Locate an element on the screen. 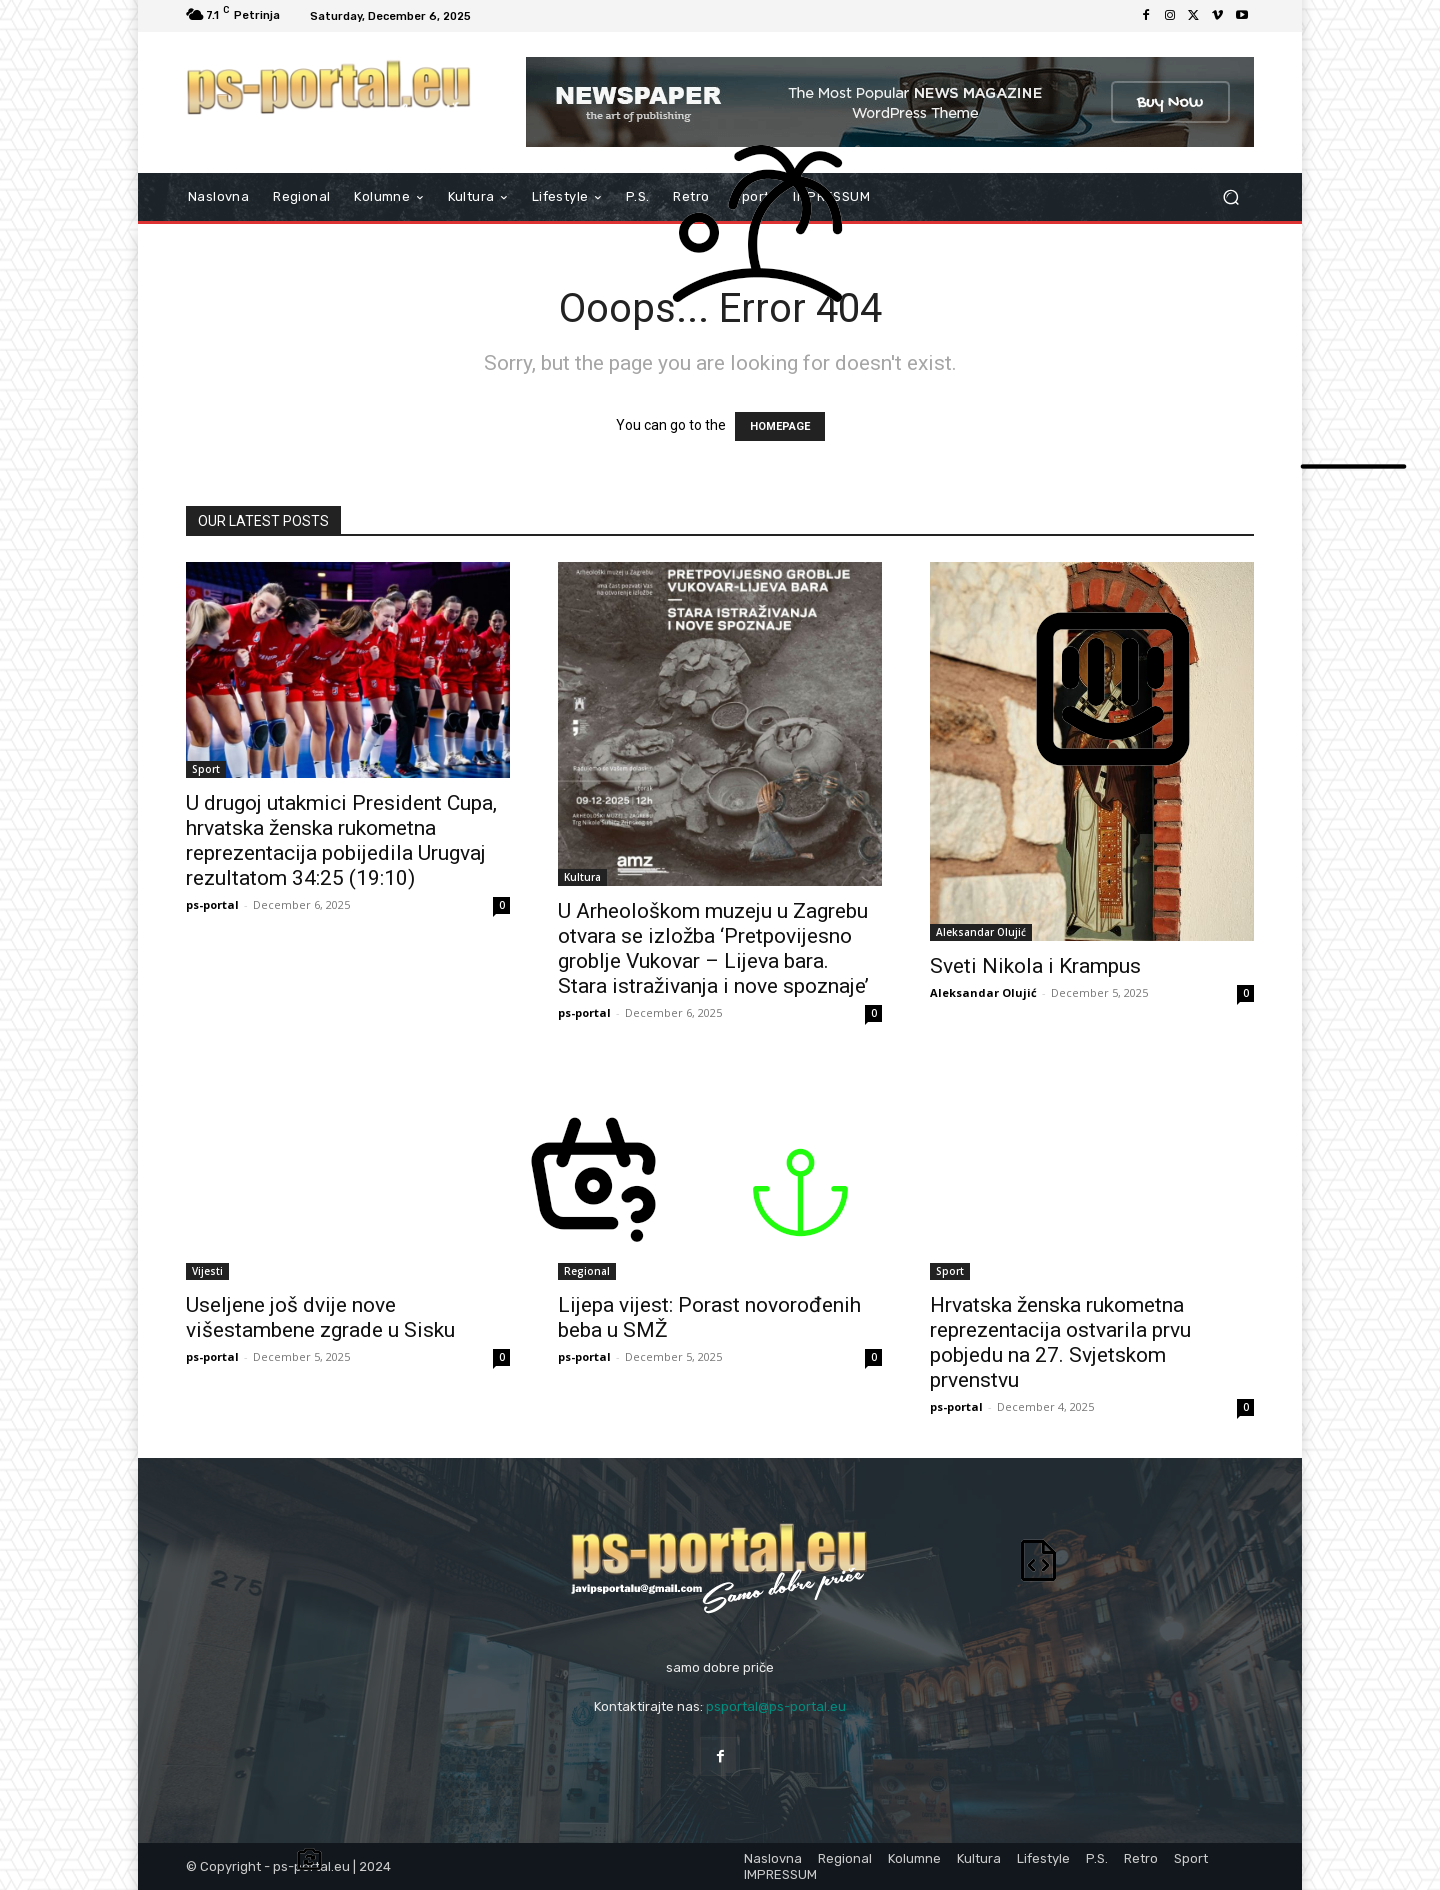 This screenshot has height=1890, width=1440. indicates vacation or travel mode is located at coordinates (757, 223).